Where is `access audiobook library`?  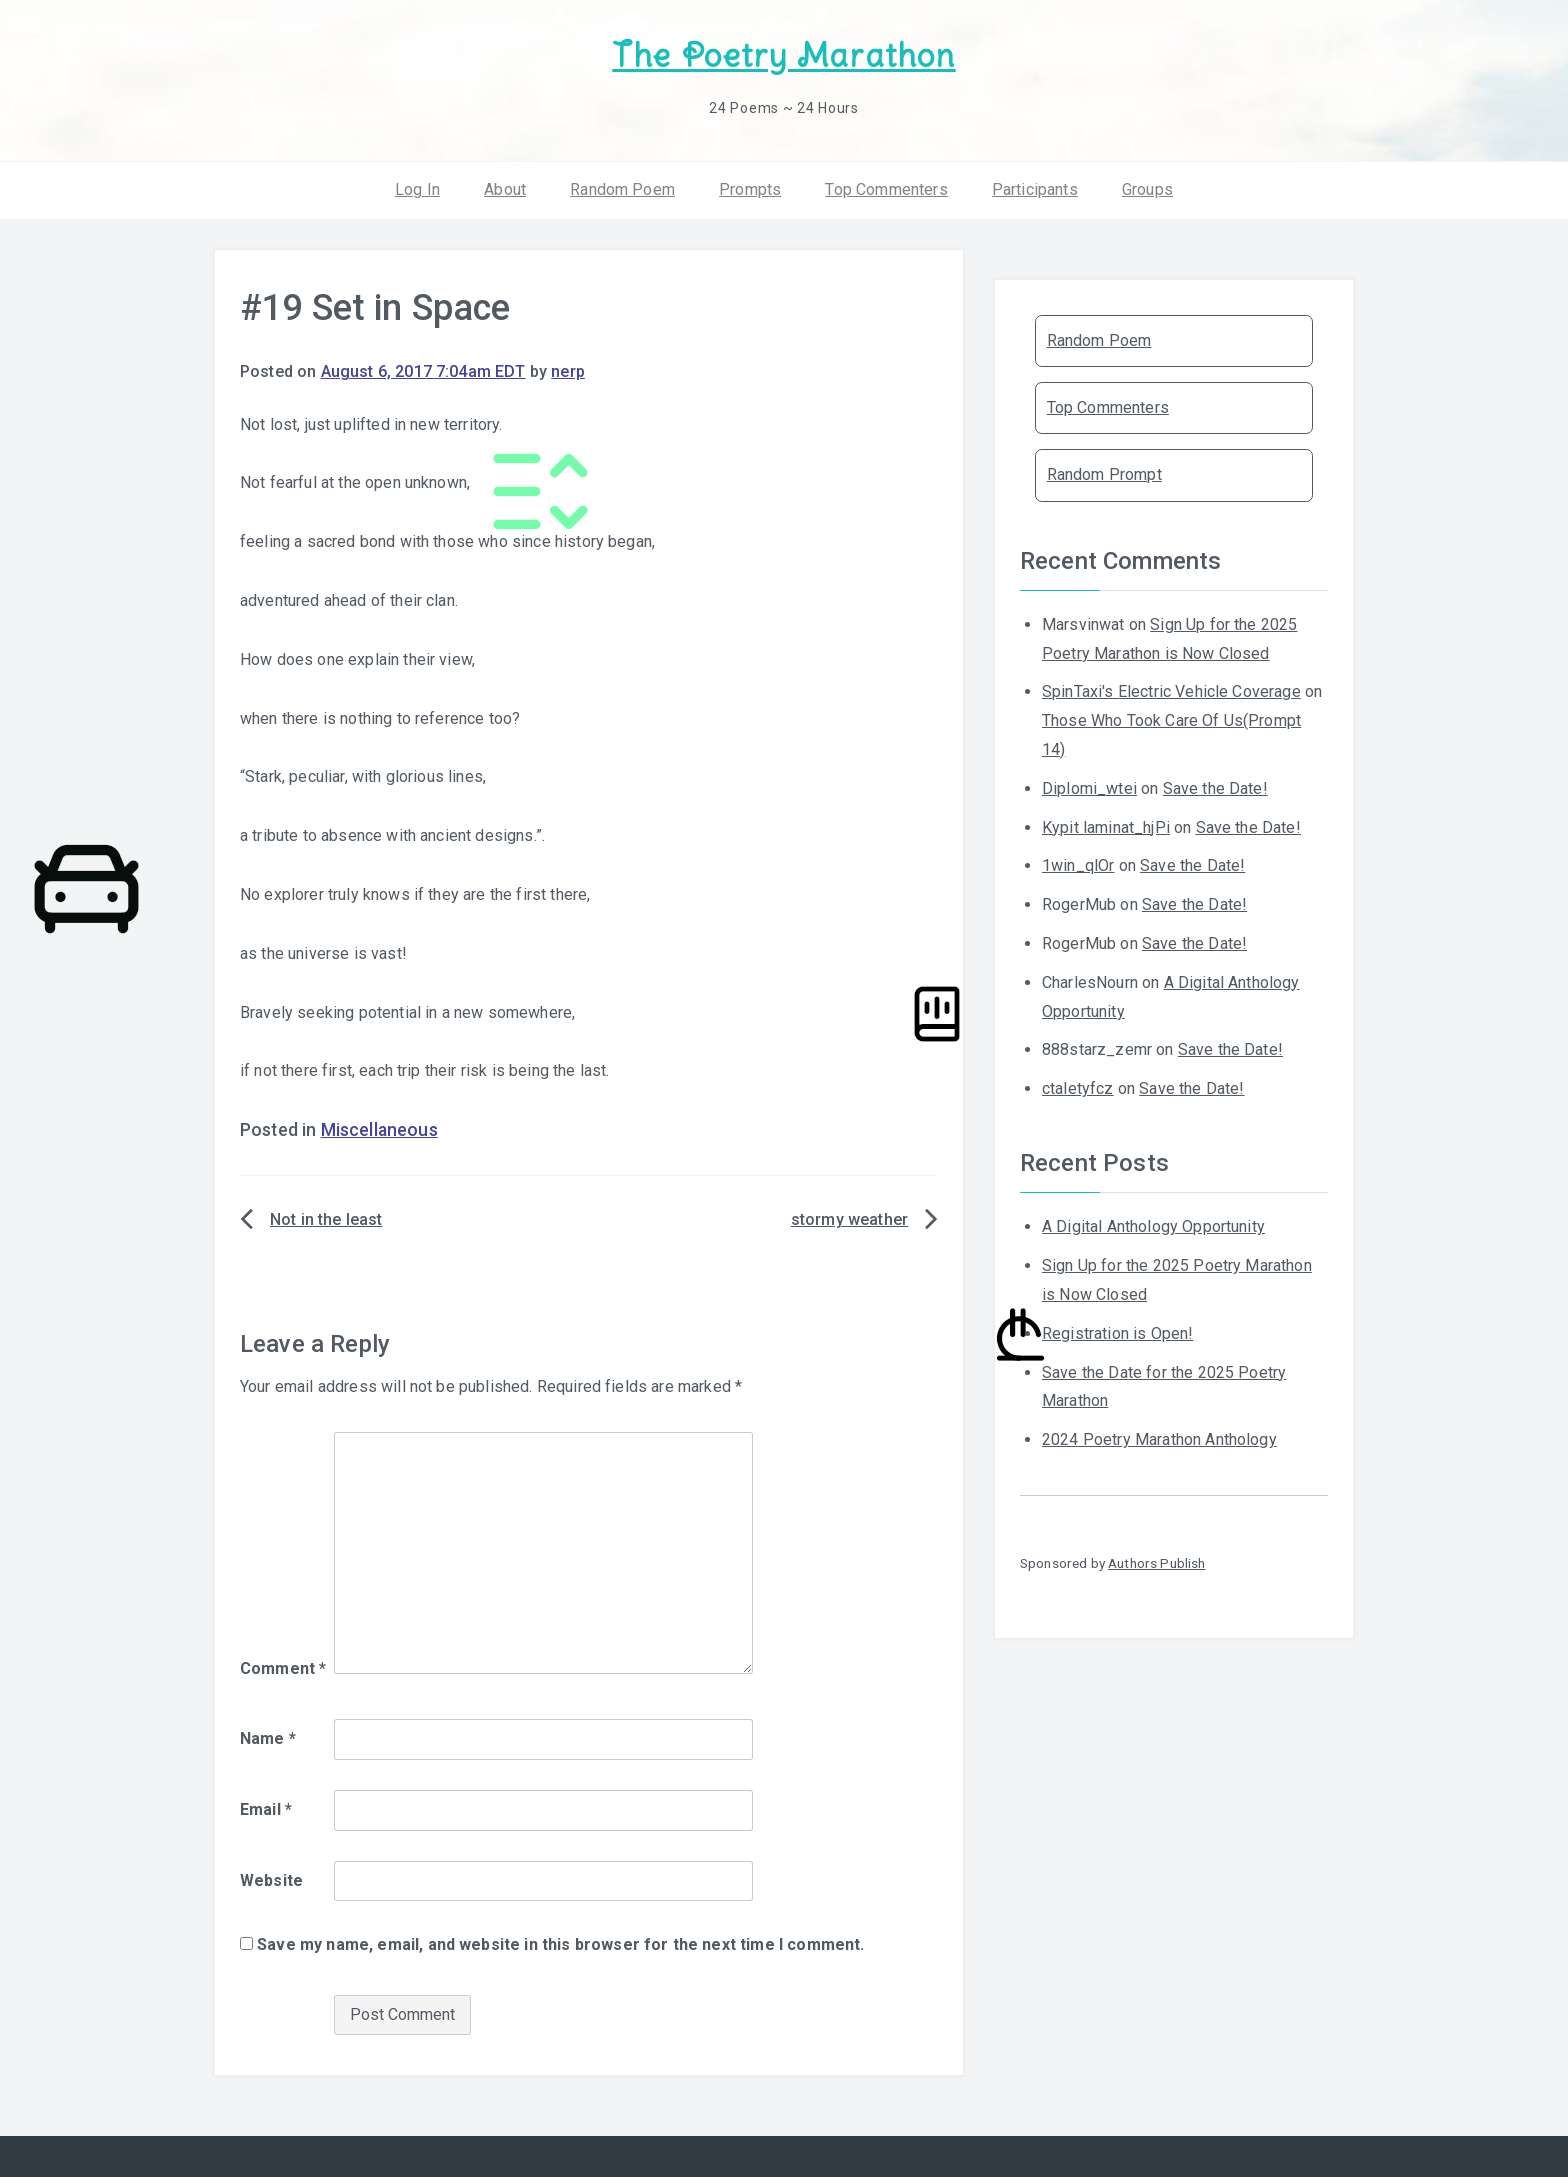
access audiobook library is located at coordinates (937, 1014).